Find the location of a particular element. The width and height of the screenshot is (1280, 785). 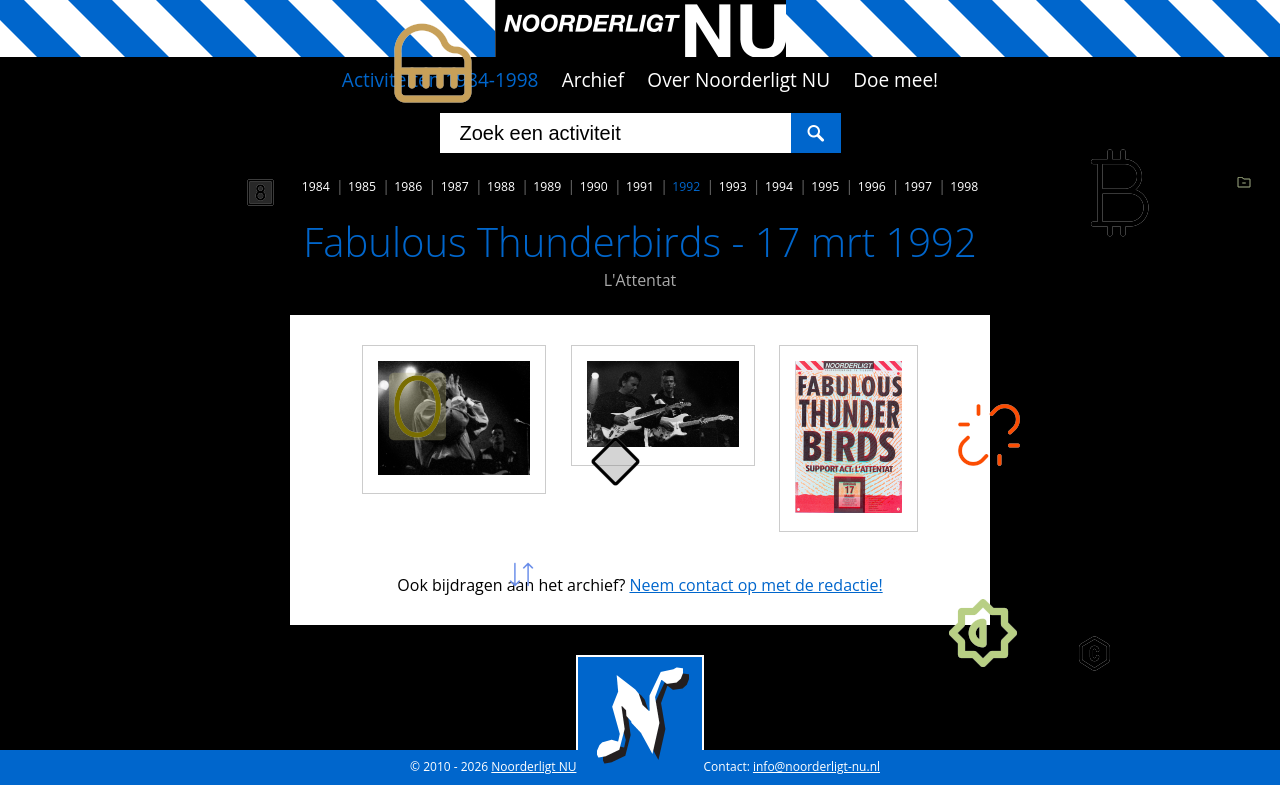

select or input the number eight is located at coordinates (260, 192).